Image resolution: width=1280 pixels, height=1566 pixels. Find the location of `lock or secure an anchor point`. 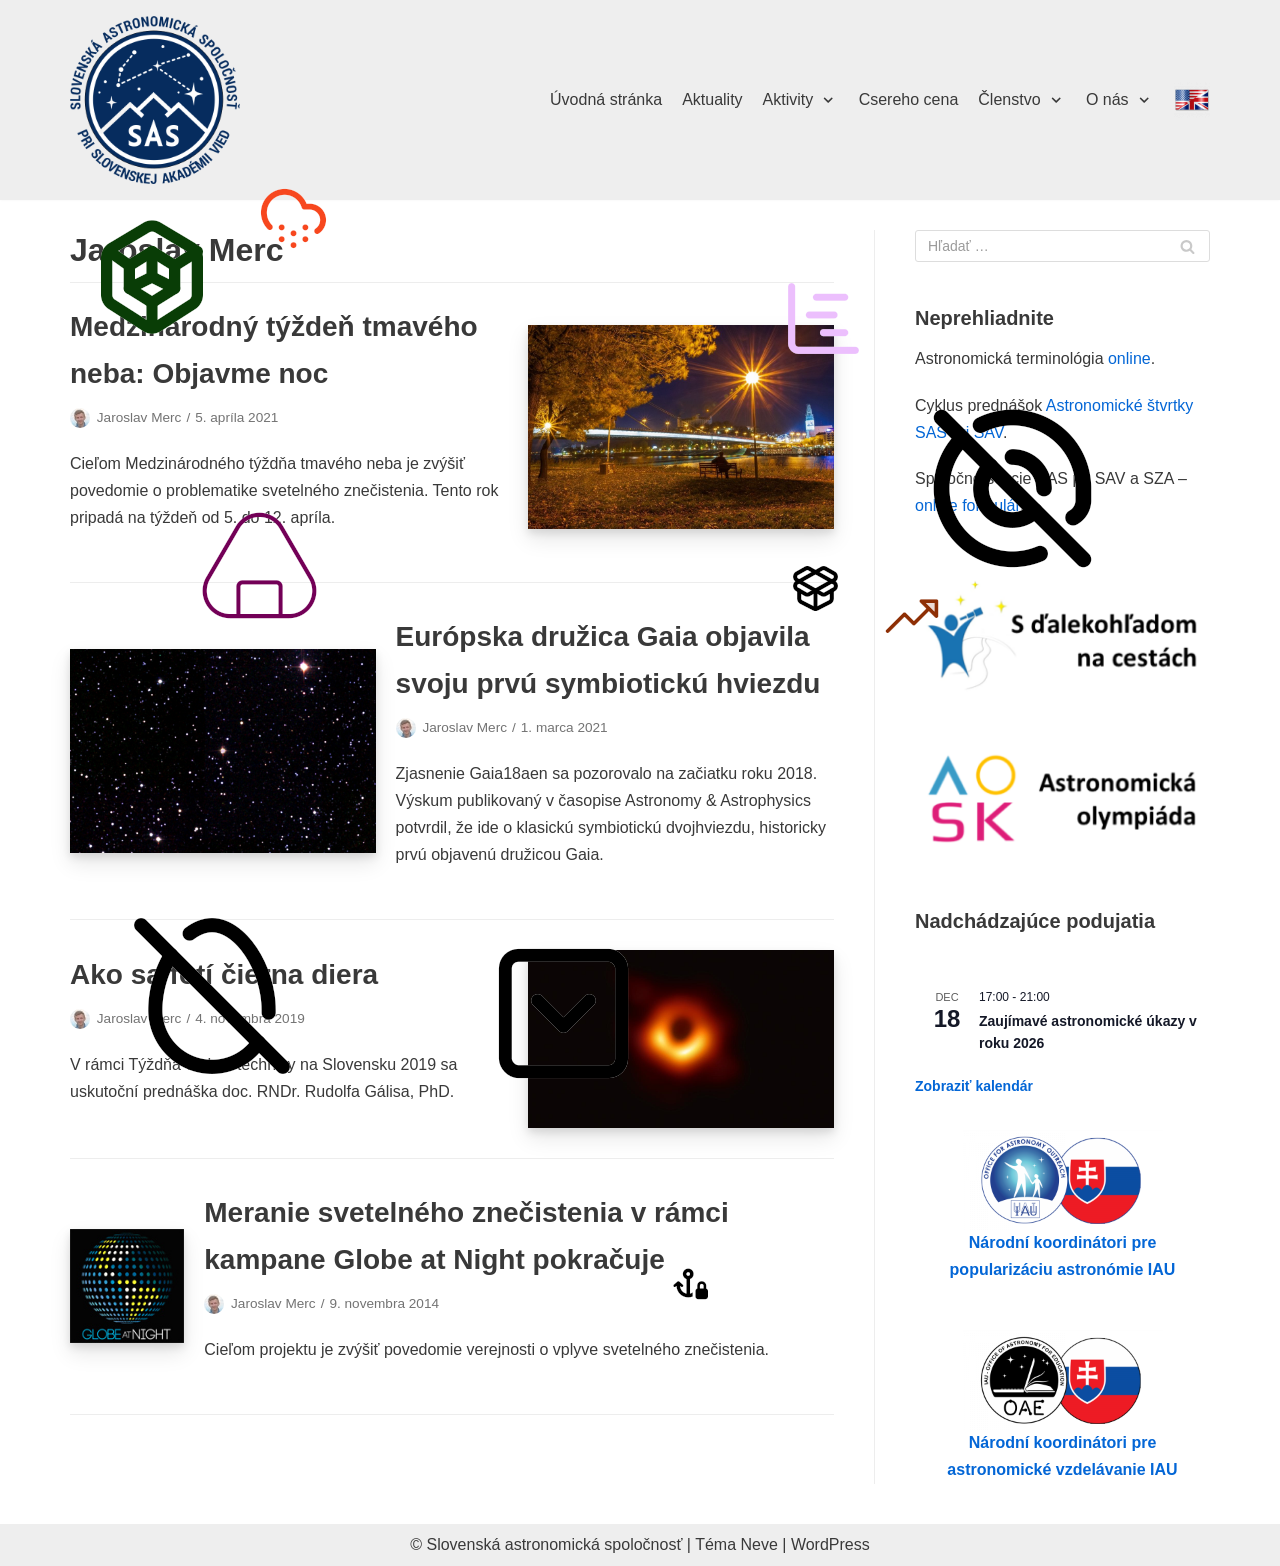

lock or secure an anchor point is located at coordinates (690, 1283).